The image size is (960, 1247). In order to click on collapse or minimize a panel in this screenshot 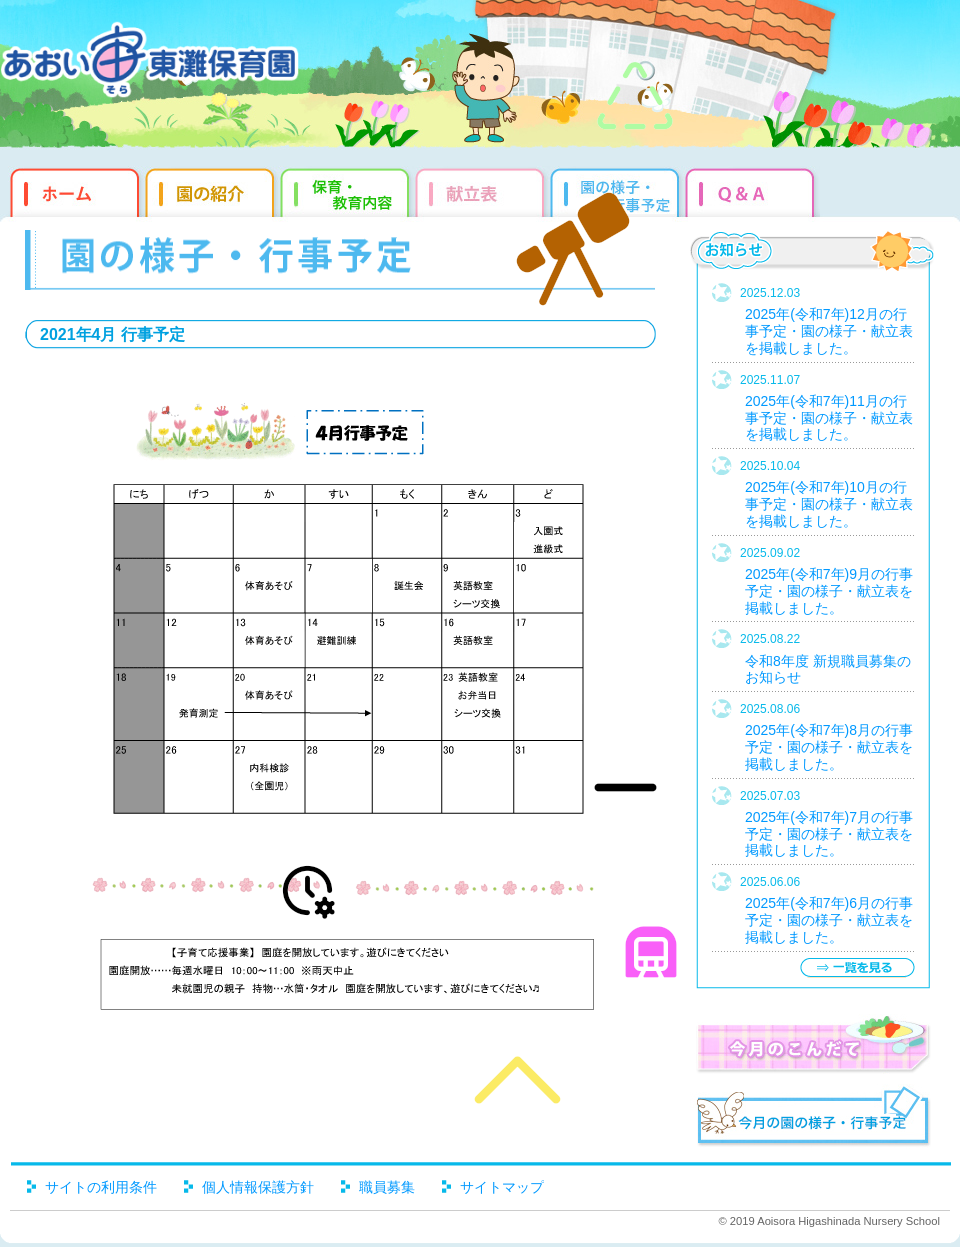, I will do `click(517, 1103)`.